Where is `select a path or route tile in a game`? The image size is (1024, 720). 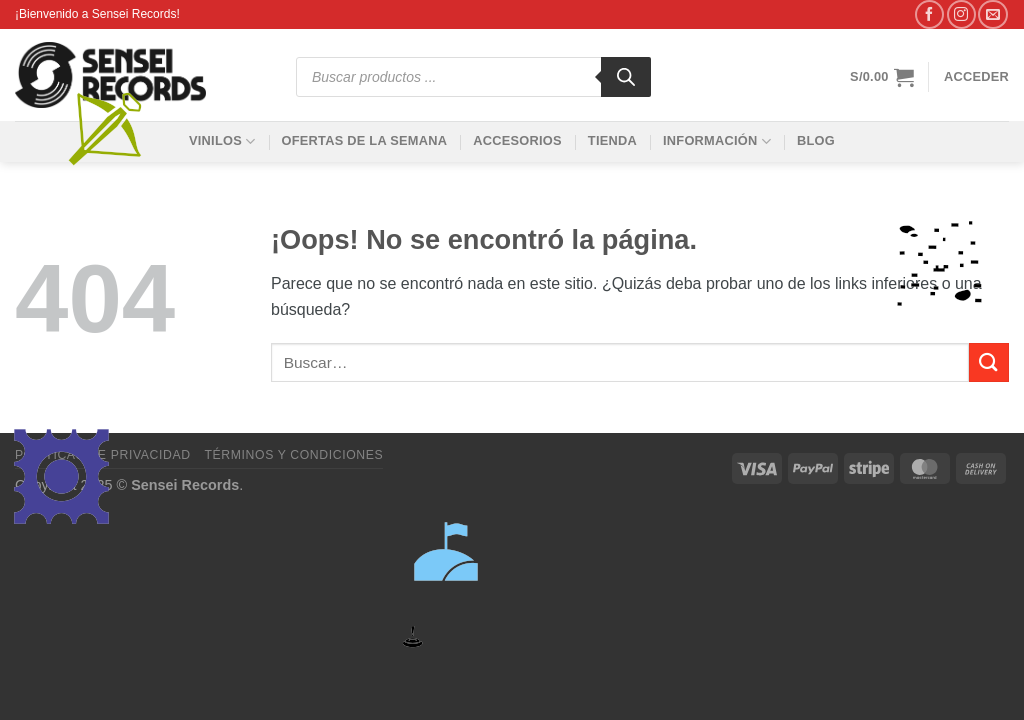 select a path or route tile in a game is located at coordinates (939, 263).